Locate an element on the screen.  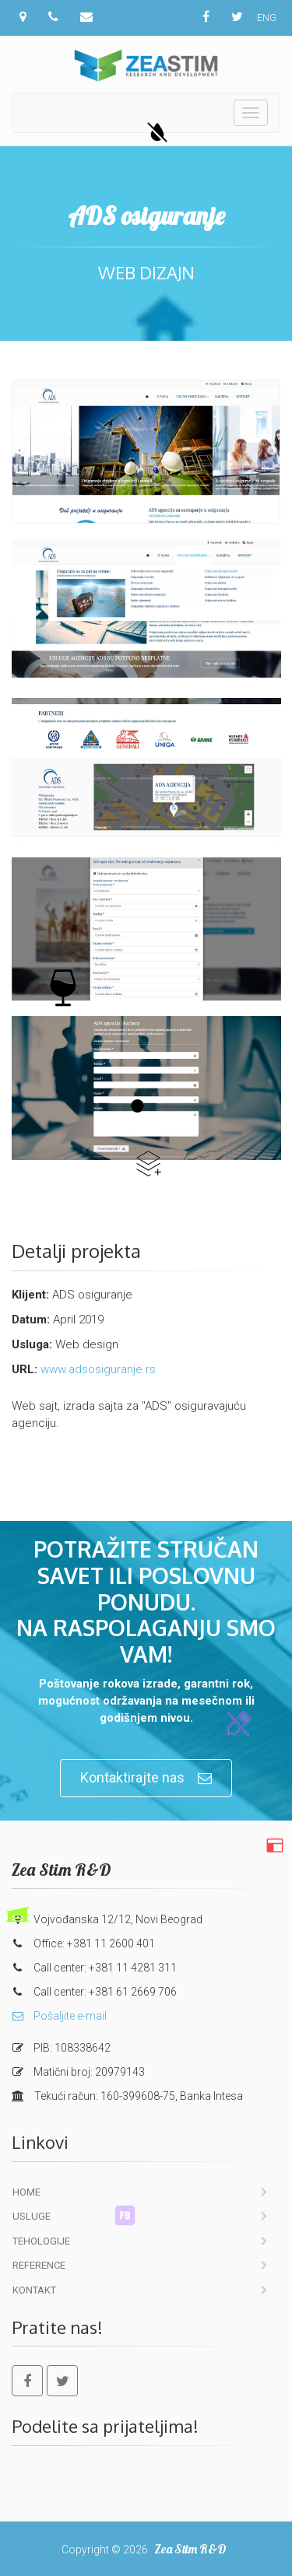
browse wine or beverage options is located at coordinates (63, 987).